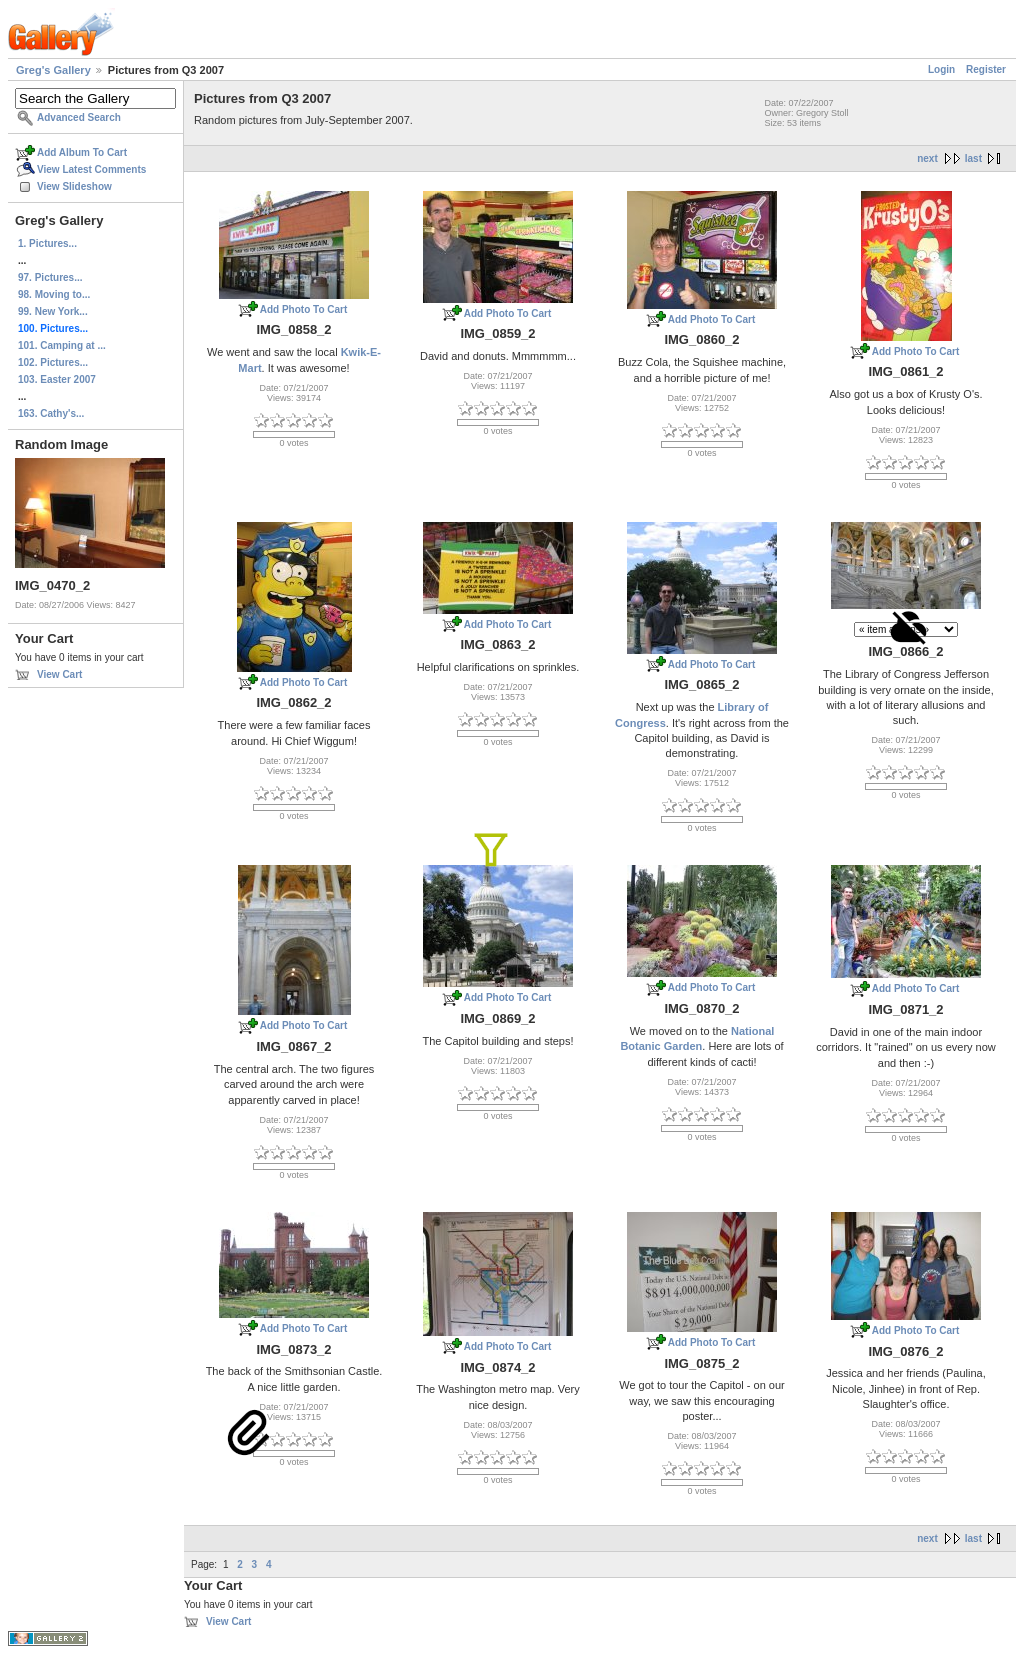  Describe the element at coordinates (249, 1433) in the screenshot. I see `attach a file to your message` at that location.